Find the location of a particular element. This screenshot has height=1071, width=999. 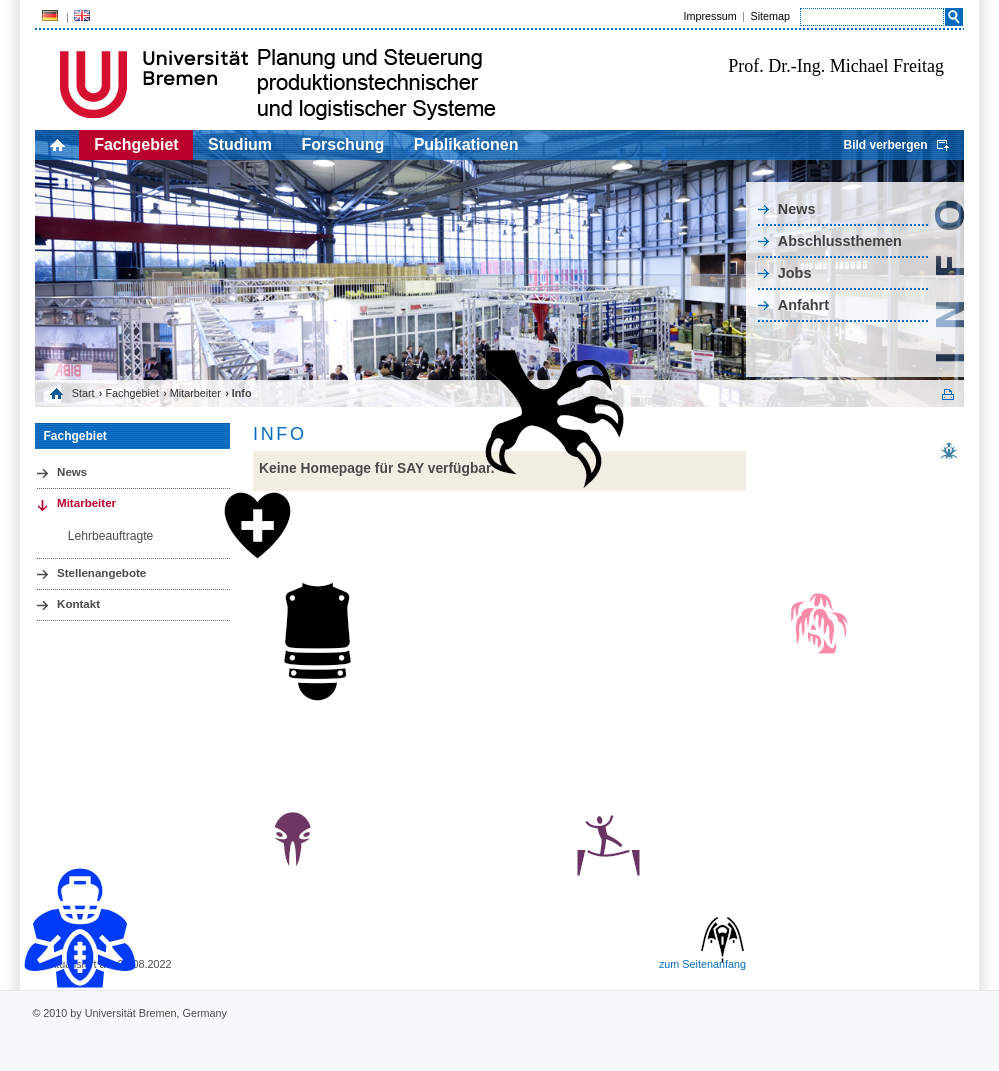

circus or acrobatics game category is located at coordinates (608, 844).